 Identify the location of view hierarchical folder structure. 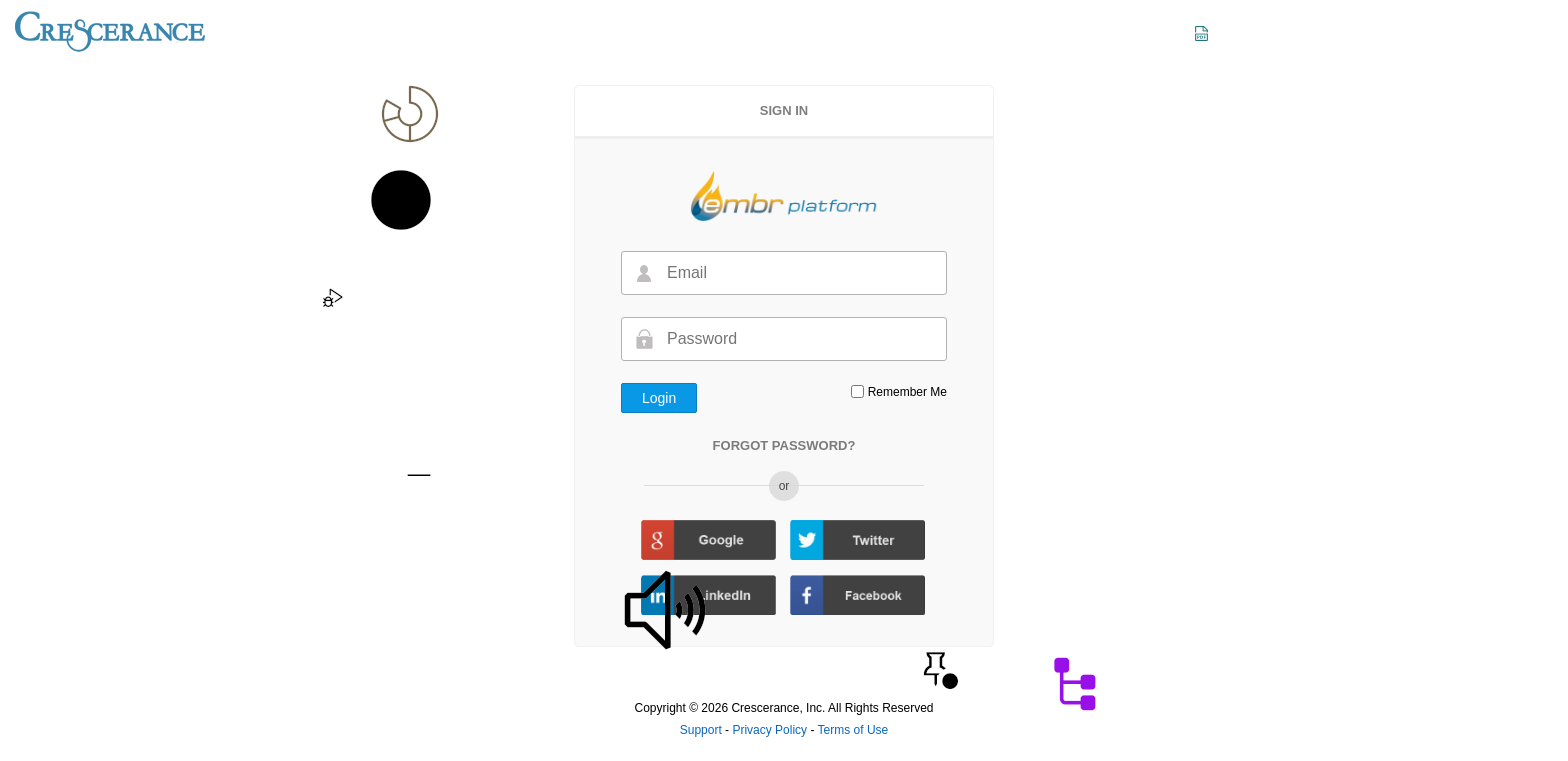
(1073, 684).